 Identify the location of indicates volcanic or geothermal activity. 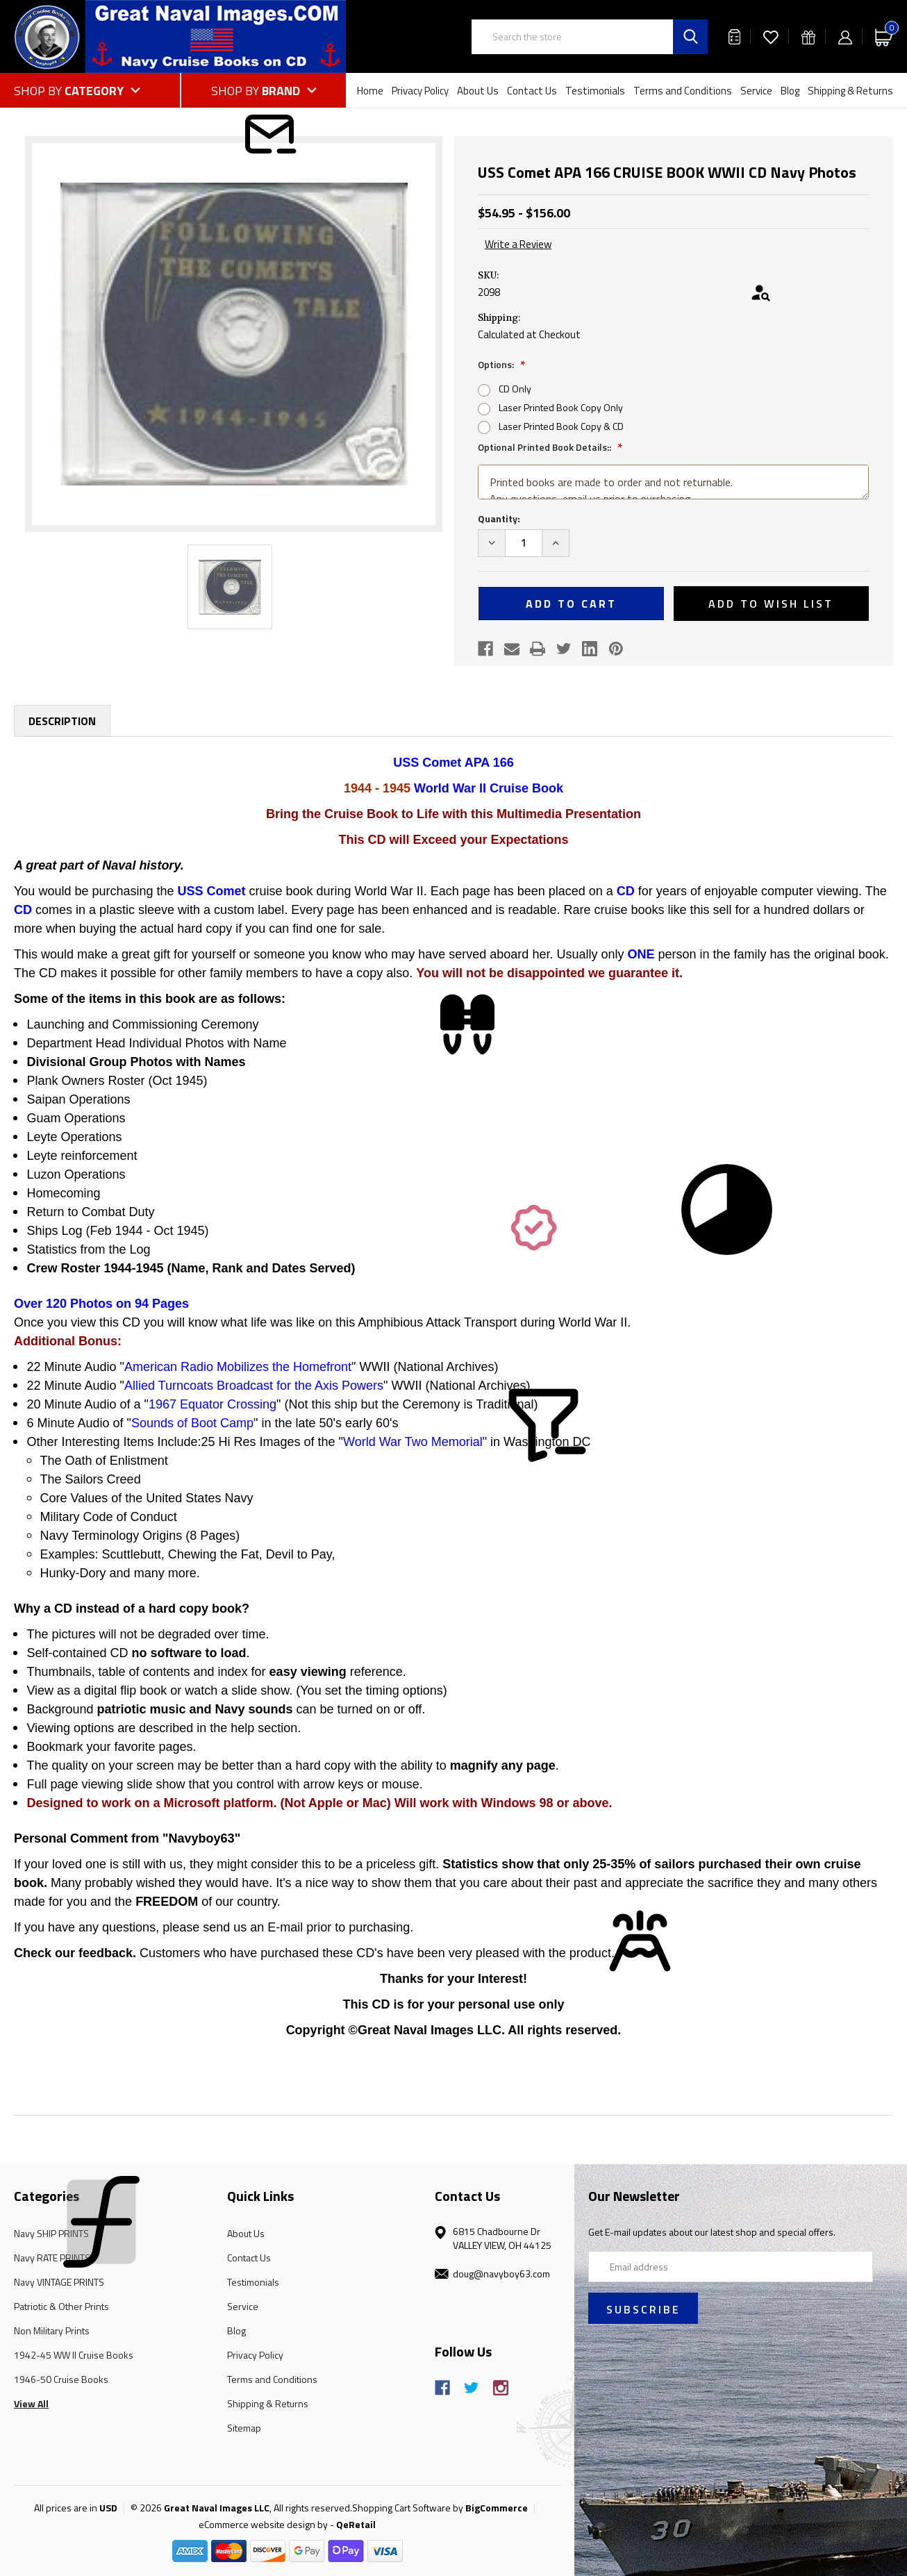
(640, 1941).